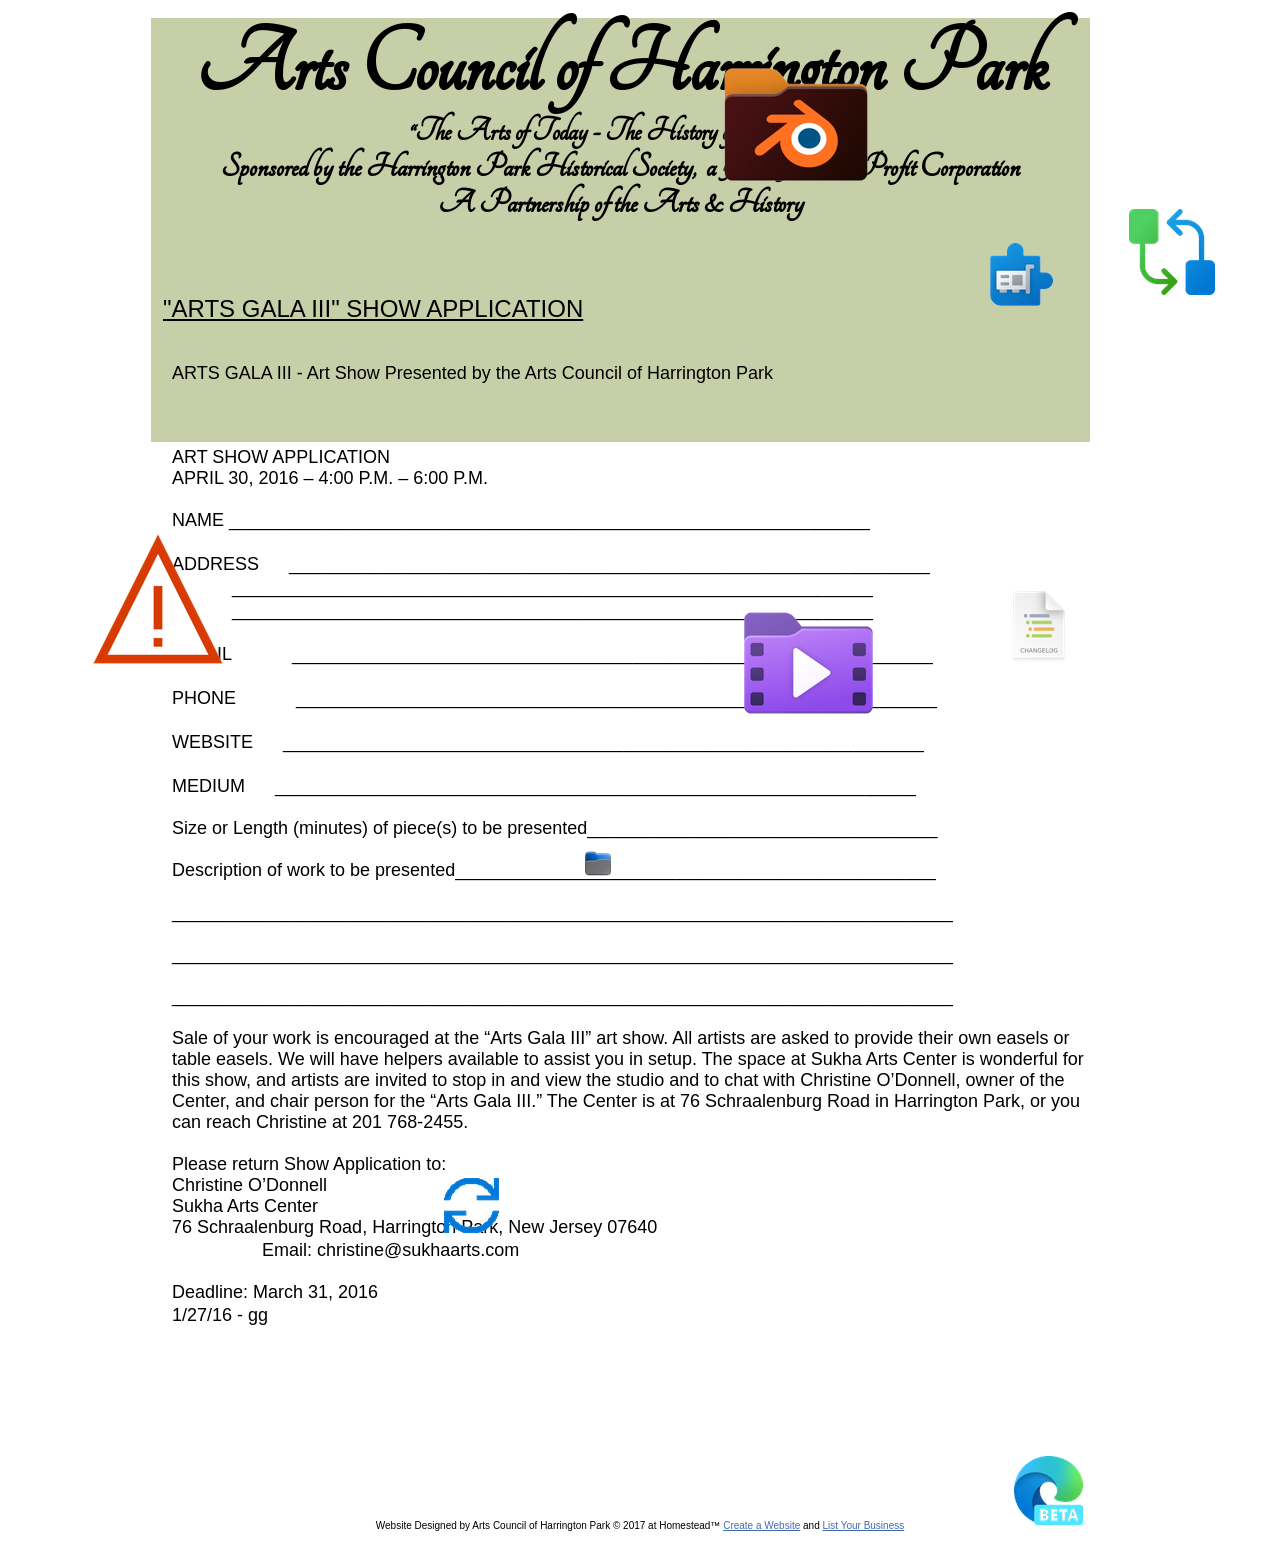 This screenshot has height=1541, width=1280. What do you see at coordinates (808, 666) in the screenshot?
I see `open your videos folder` at bounding box center [808, 666].